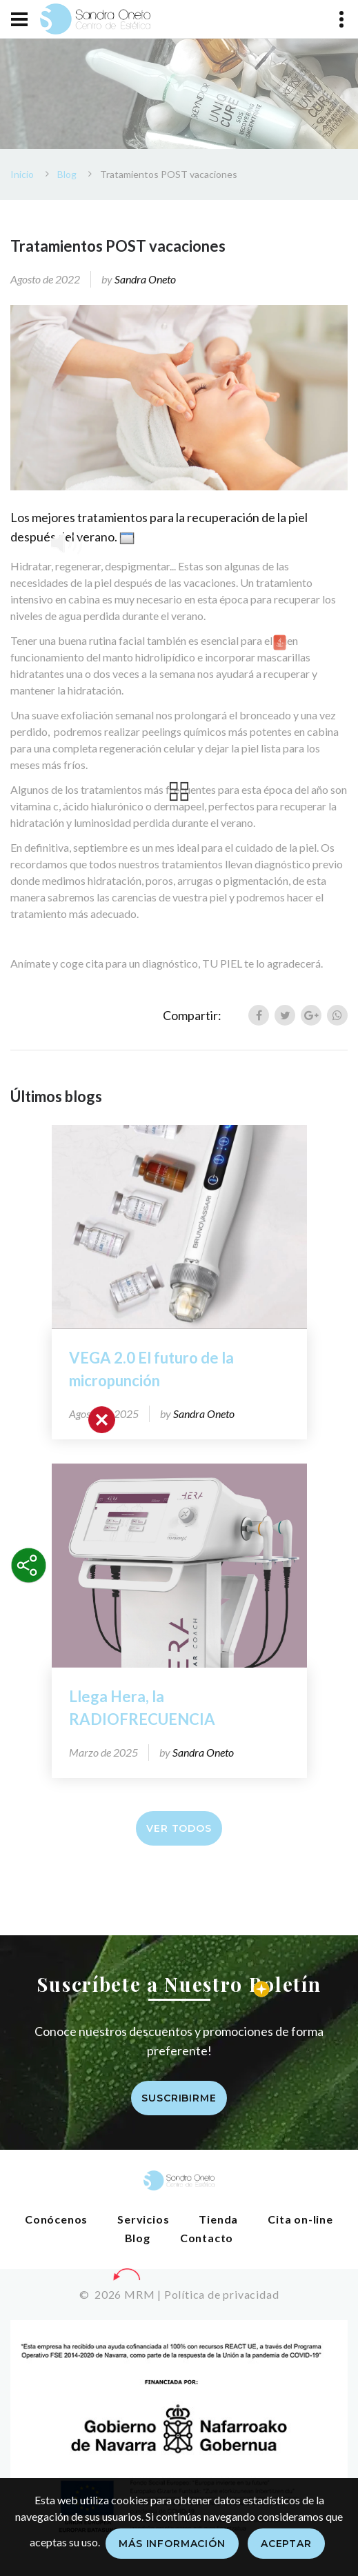 The image size is (358, 2576). I want to click on a java source code file, so click(279, 642).